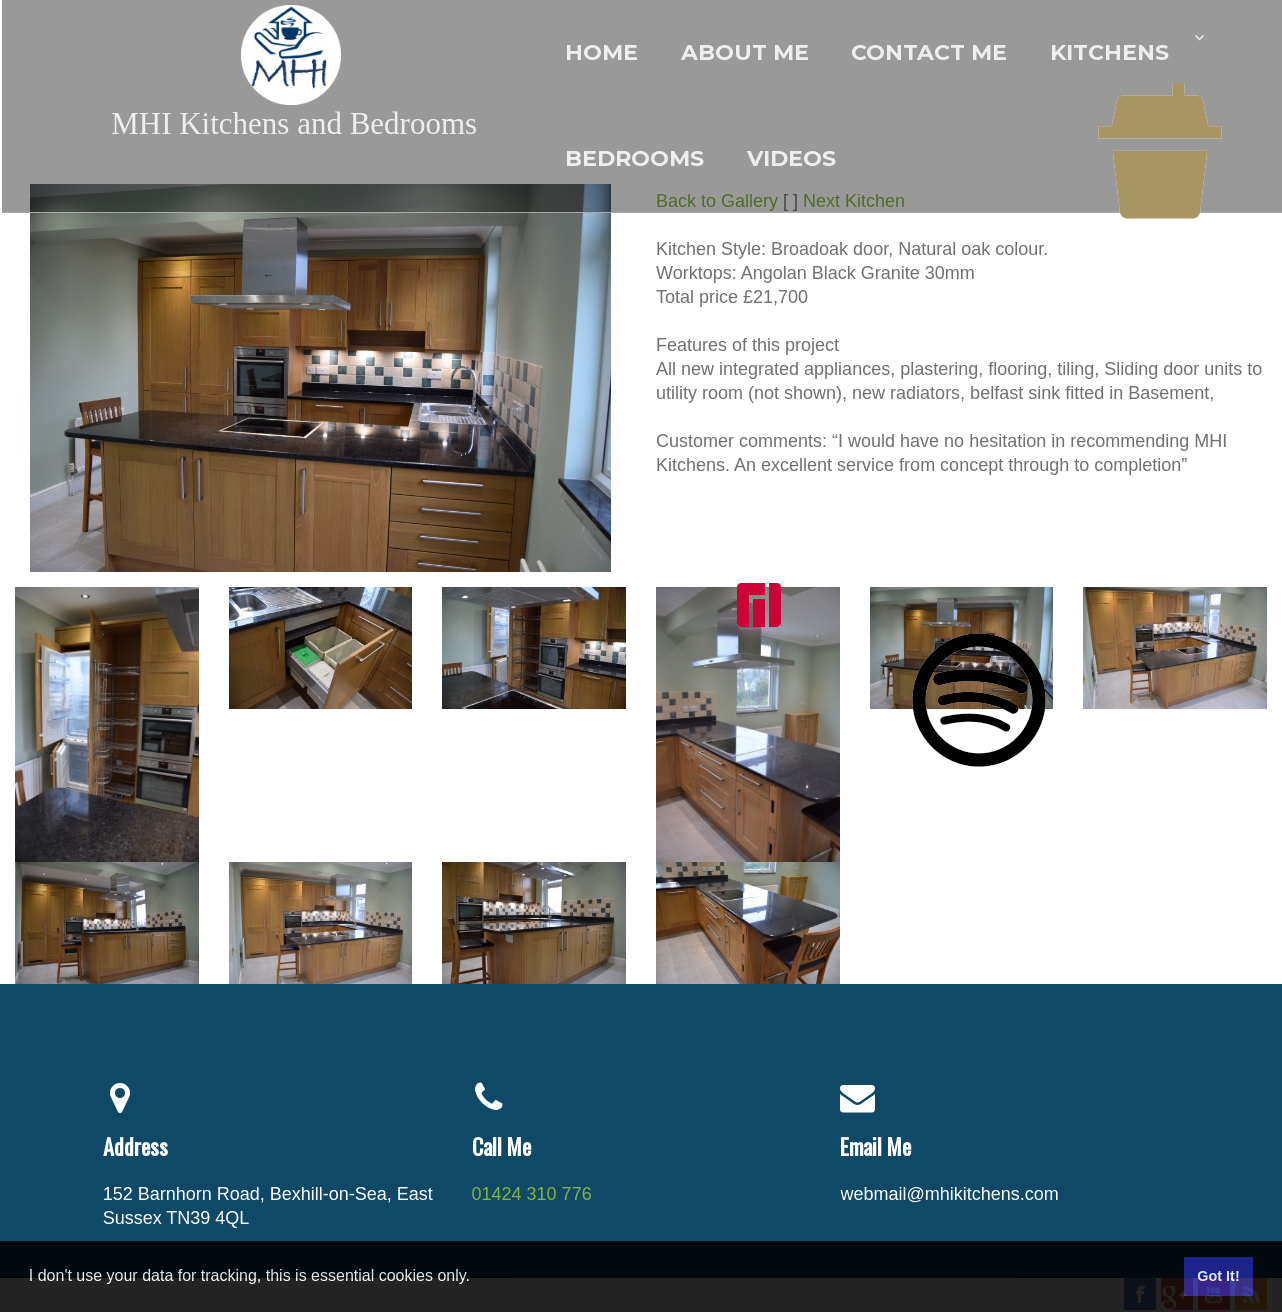 This screenshot has width=1282, height=1312. Describe the element at coordinates (1160, 157) in the screenshot. I see `view food and drink options` at that location.